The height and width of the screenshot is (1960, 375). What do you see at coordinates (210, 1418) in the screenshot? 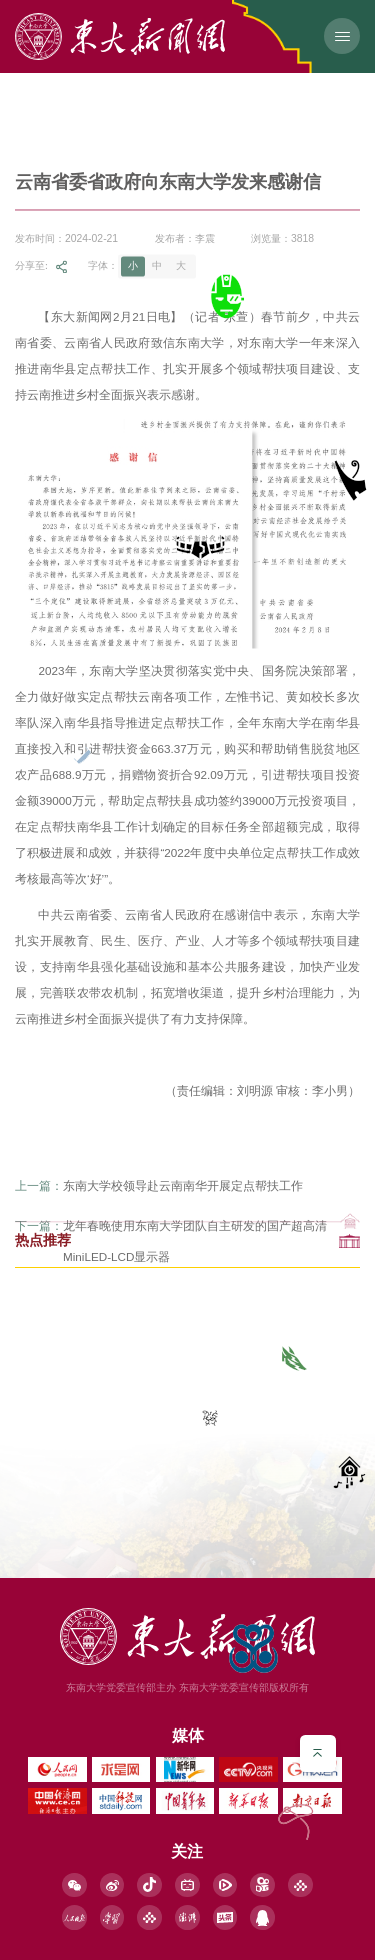
I see `decorative vine or plant element for fantasy game UI` at bounding box center [210, 1418].